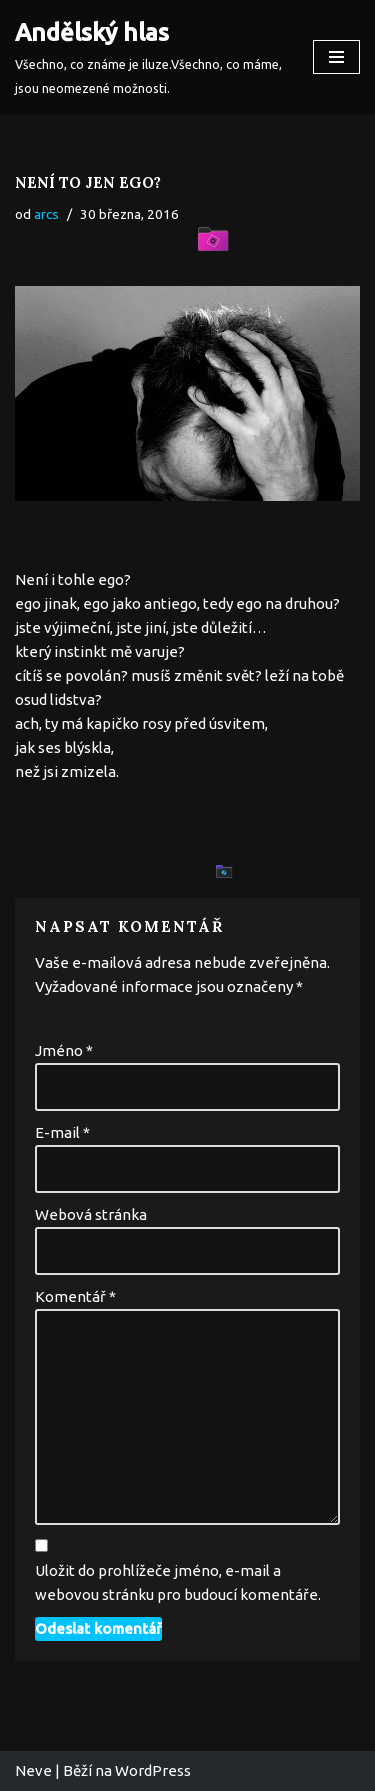 This screenshot has width=375, height=1791. What do you see at coordinates (224, 872) in the screenshot?
I see `open folder containing Microsoft Copilot files` at bounding box center [224, 872].